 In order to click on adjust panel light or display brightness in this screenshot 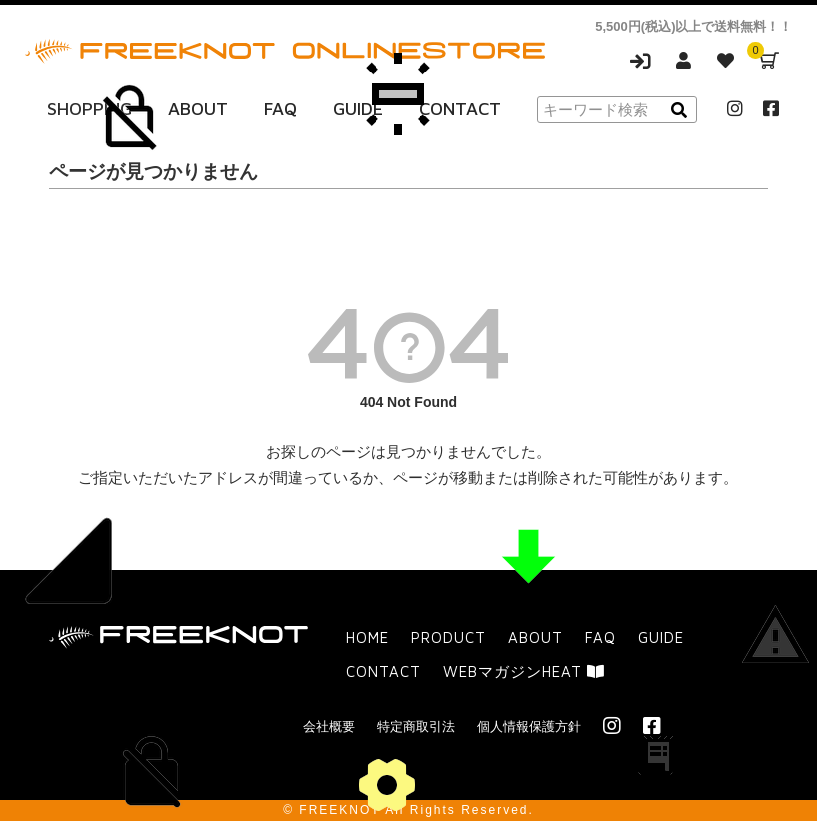, I will do `click(398, 94)`.